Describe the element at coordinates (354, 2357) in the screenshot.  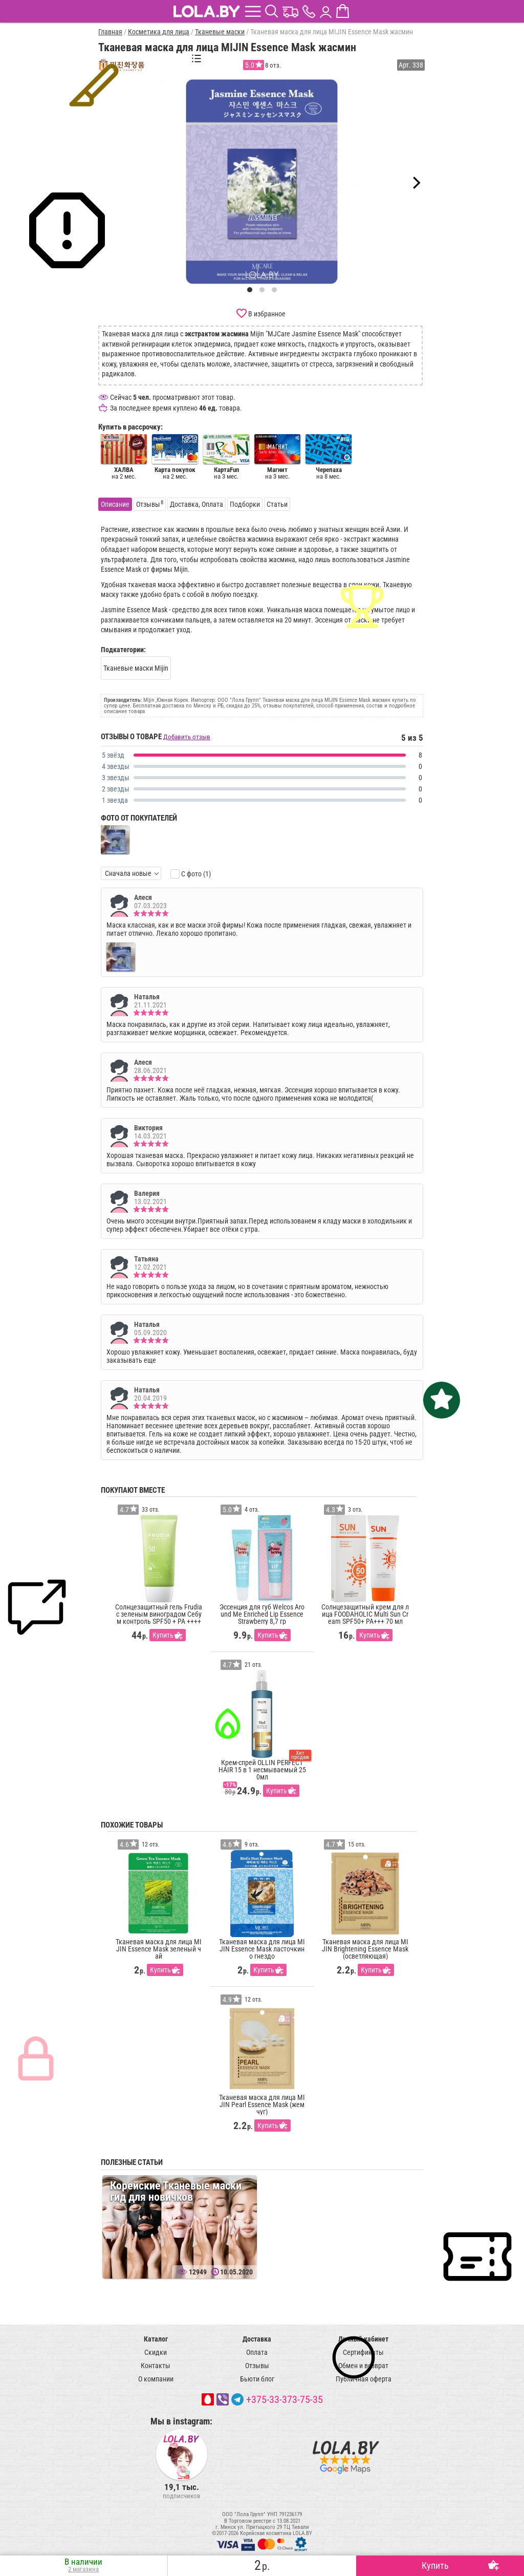
I see `unselected radio button option` at that location.